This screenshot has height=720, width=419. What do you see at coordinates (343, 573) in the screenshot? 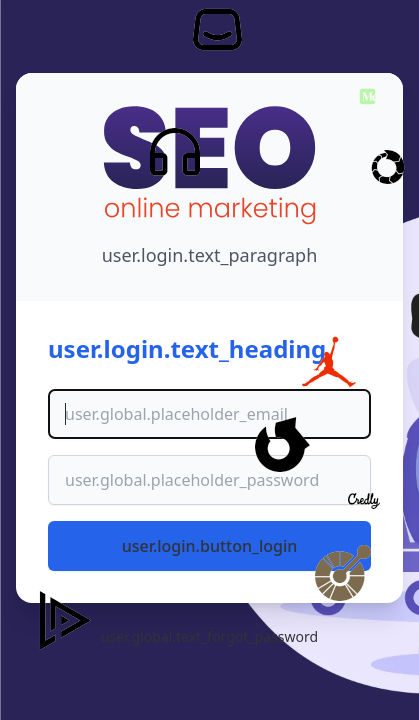
I see `openapi initiative logo` at bounding box center [343, 573].